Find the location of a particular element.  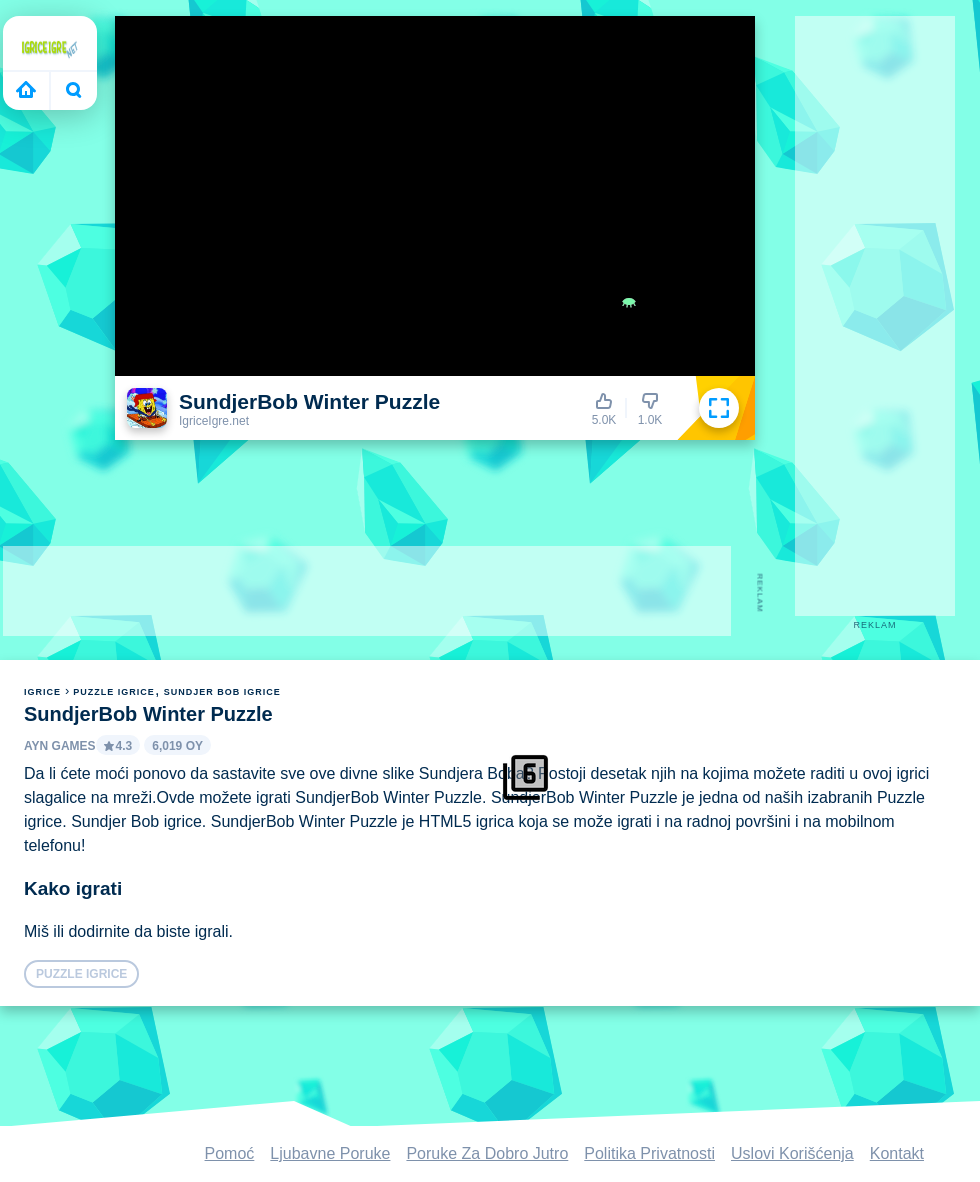

filter option 6 in a series of image filters is located at coordinates (525, 777).